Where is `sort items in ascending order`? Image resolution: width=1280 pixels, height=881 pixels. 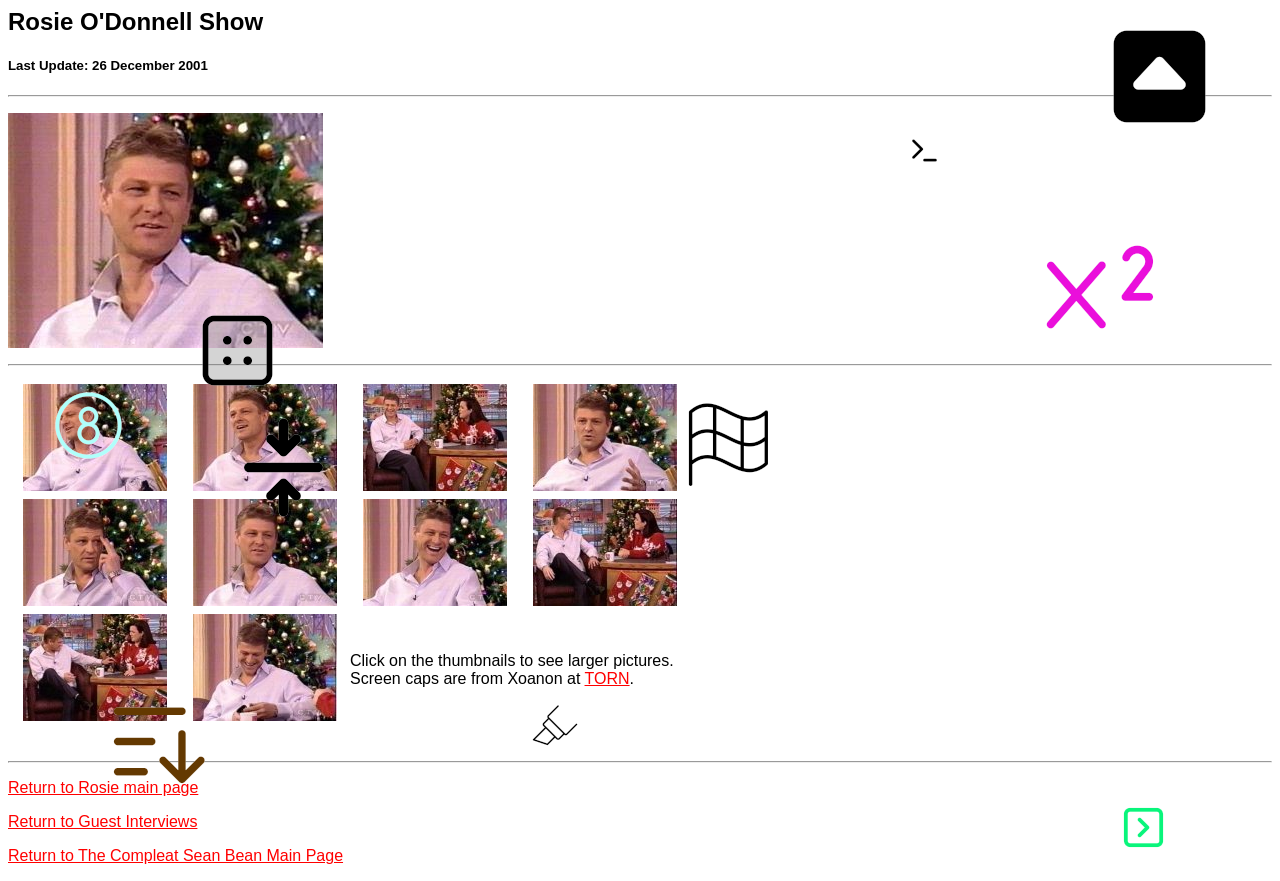 sort items in ascending order is located at coordinates (155, 741).